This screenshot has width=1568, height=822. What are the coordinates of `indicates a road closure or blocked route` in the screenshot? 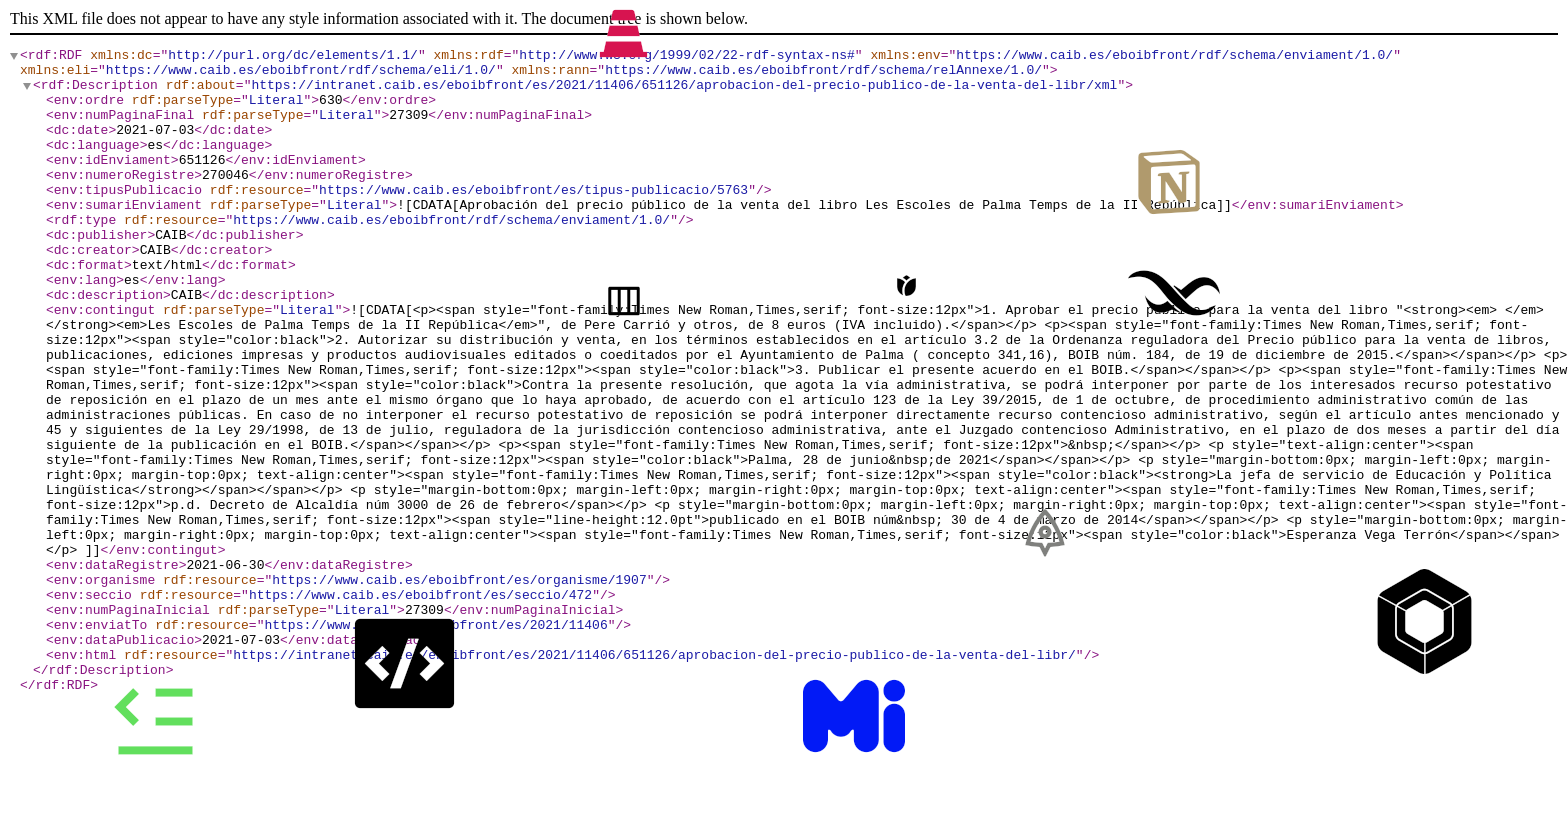 It's located at (623, 33).